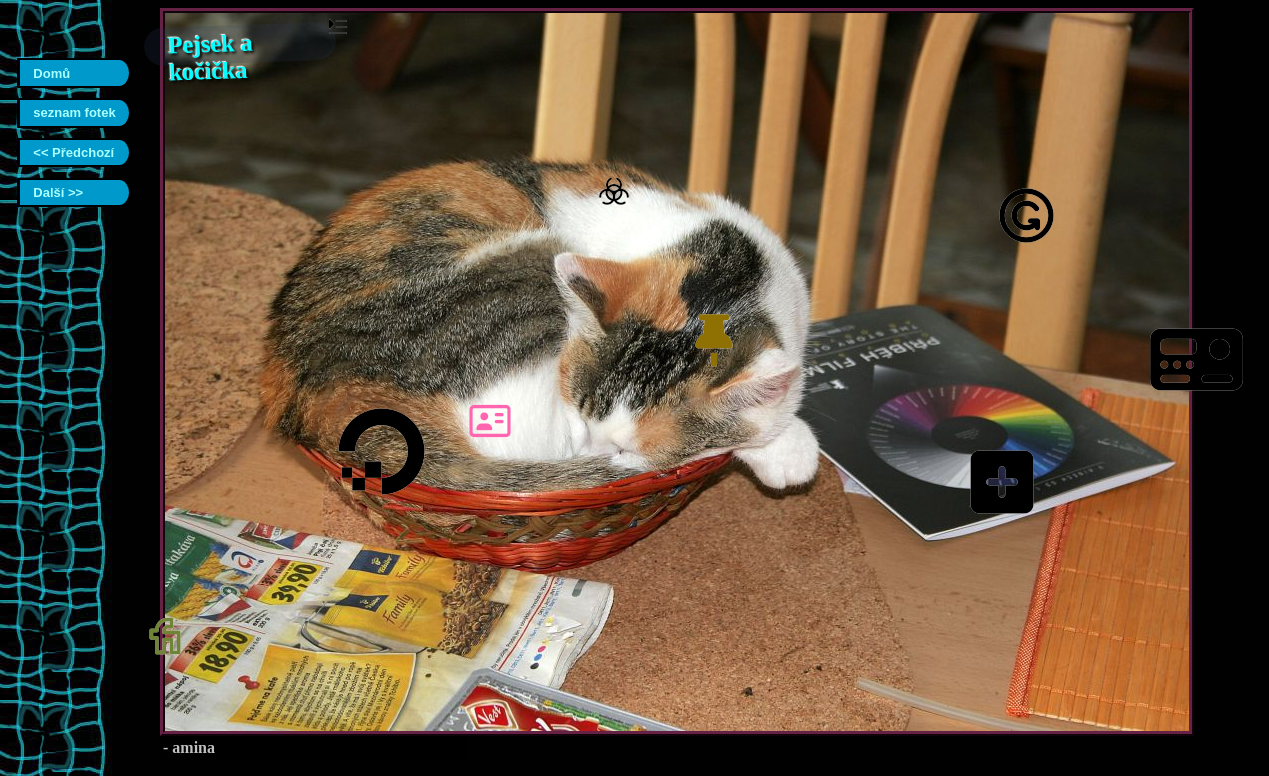  What do you see at coordinates (614, 192) in the screenshot?
I see `indicates hazardous or dangerous content` at bounding box center [614, 192].